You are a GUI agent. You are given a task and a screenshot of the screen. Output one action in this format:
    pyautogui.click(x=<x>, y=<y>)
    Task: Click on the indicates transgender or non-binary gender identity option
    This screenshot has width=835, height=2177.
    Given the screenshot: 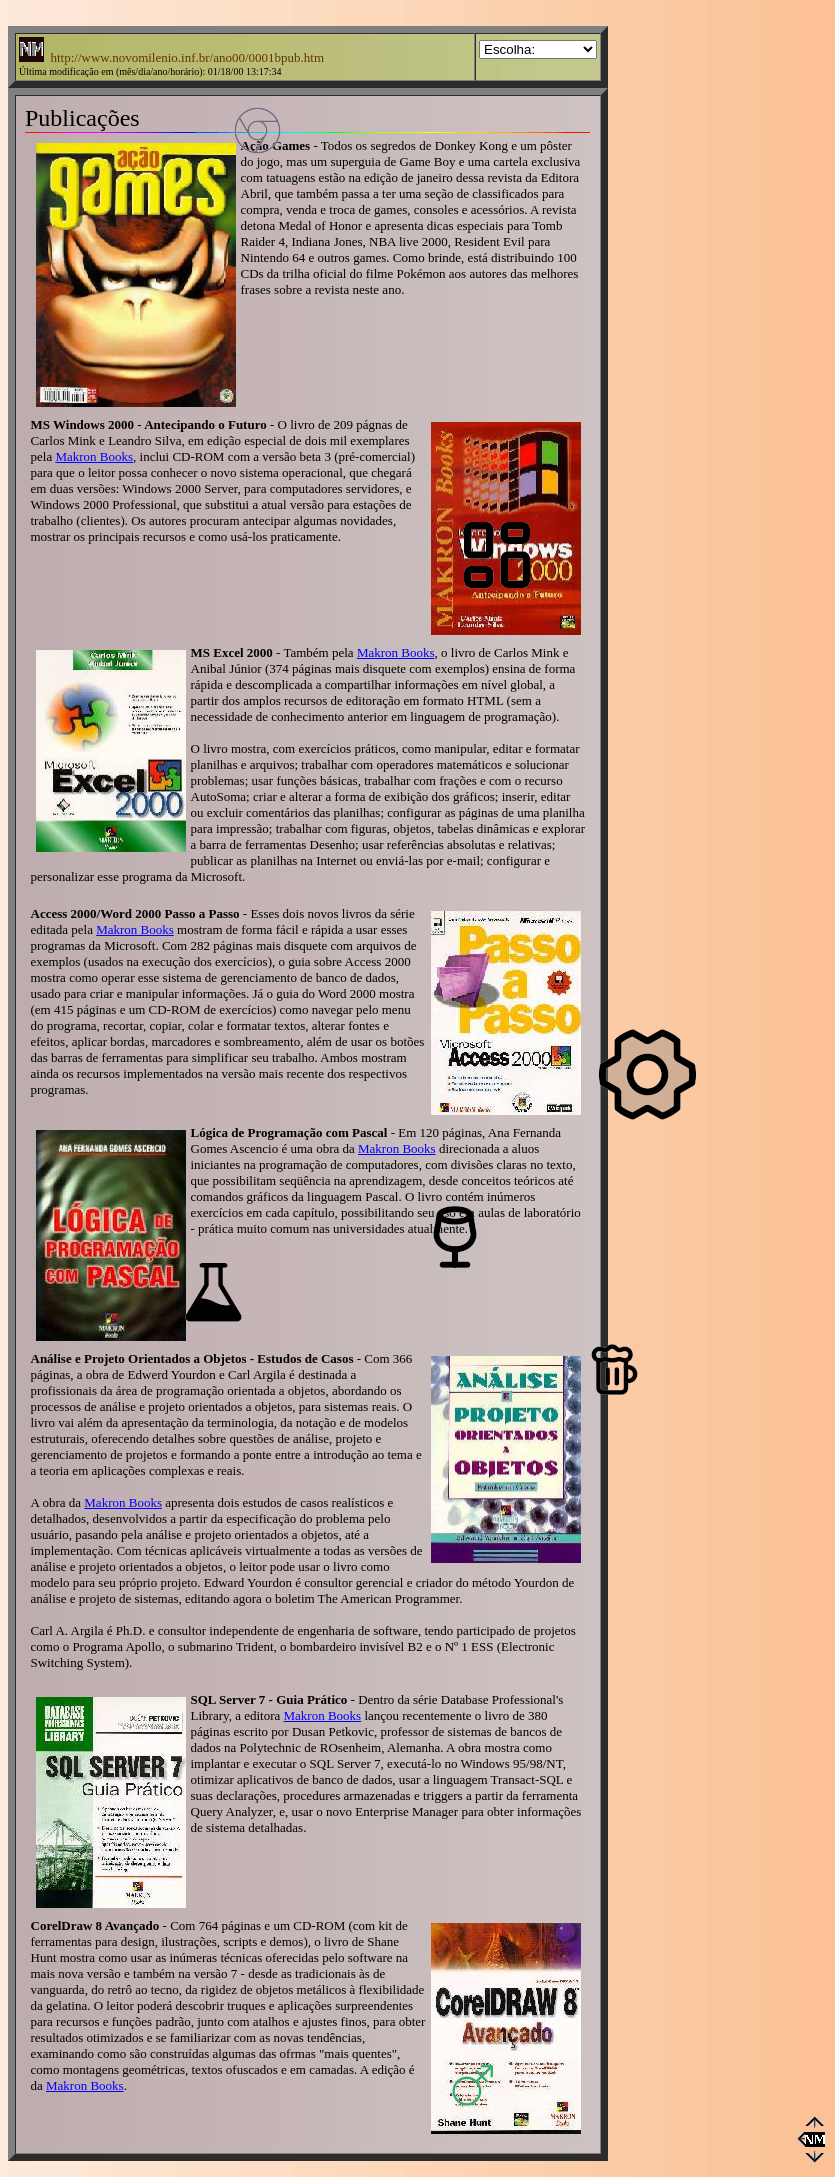 What is the action you would take?
    pyautogui.click(x=473, y=2084)
    